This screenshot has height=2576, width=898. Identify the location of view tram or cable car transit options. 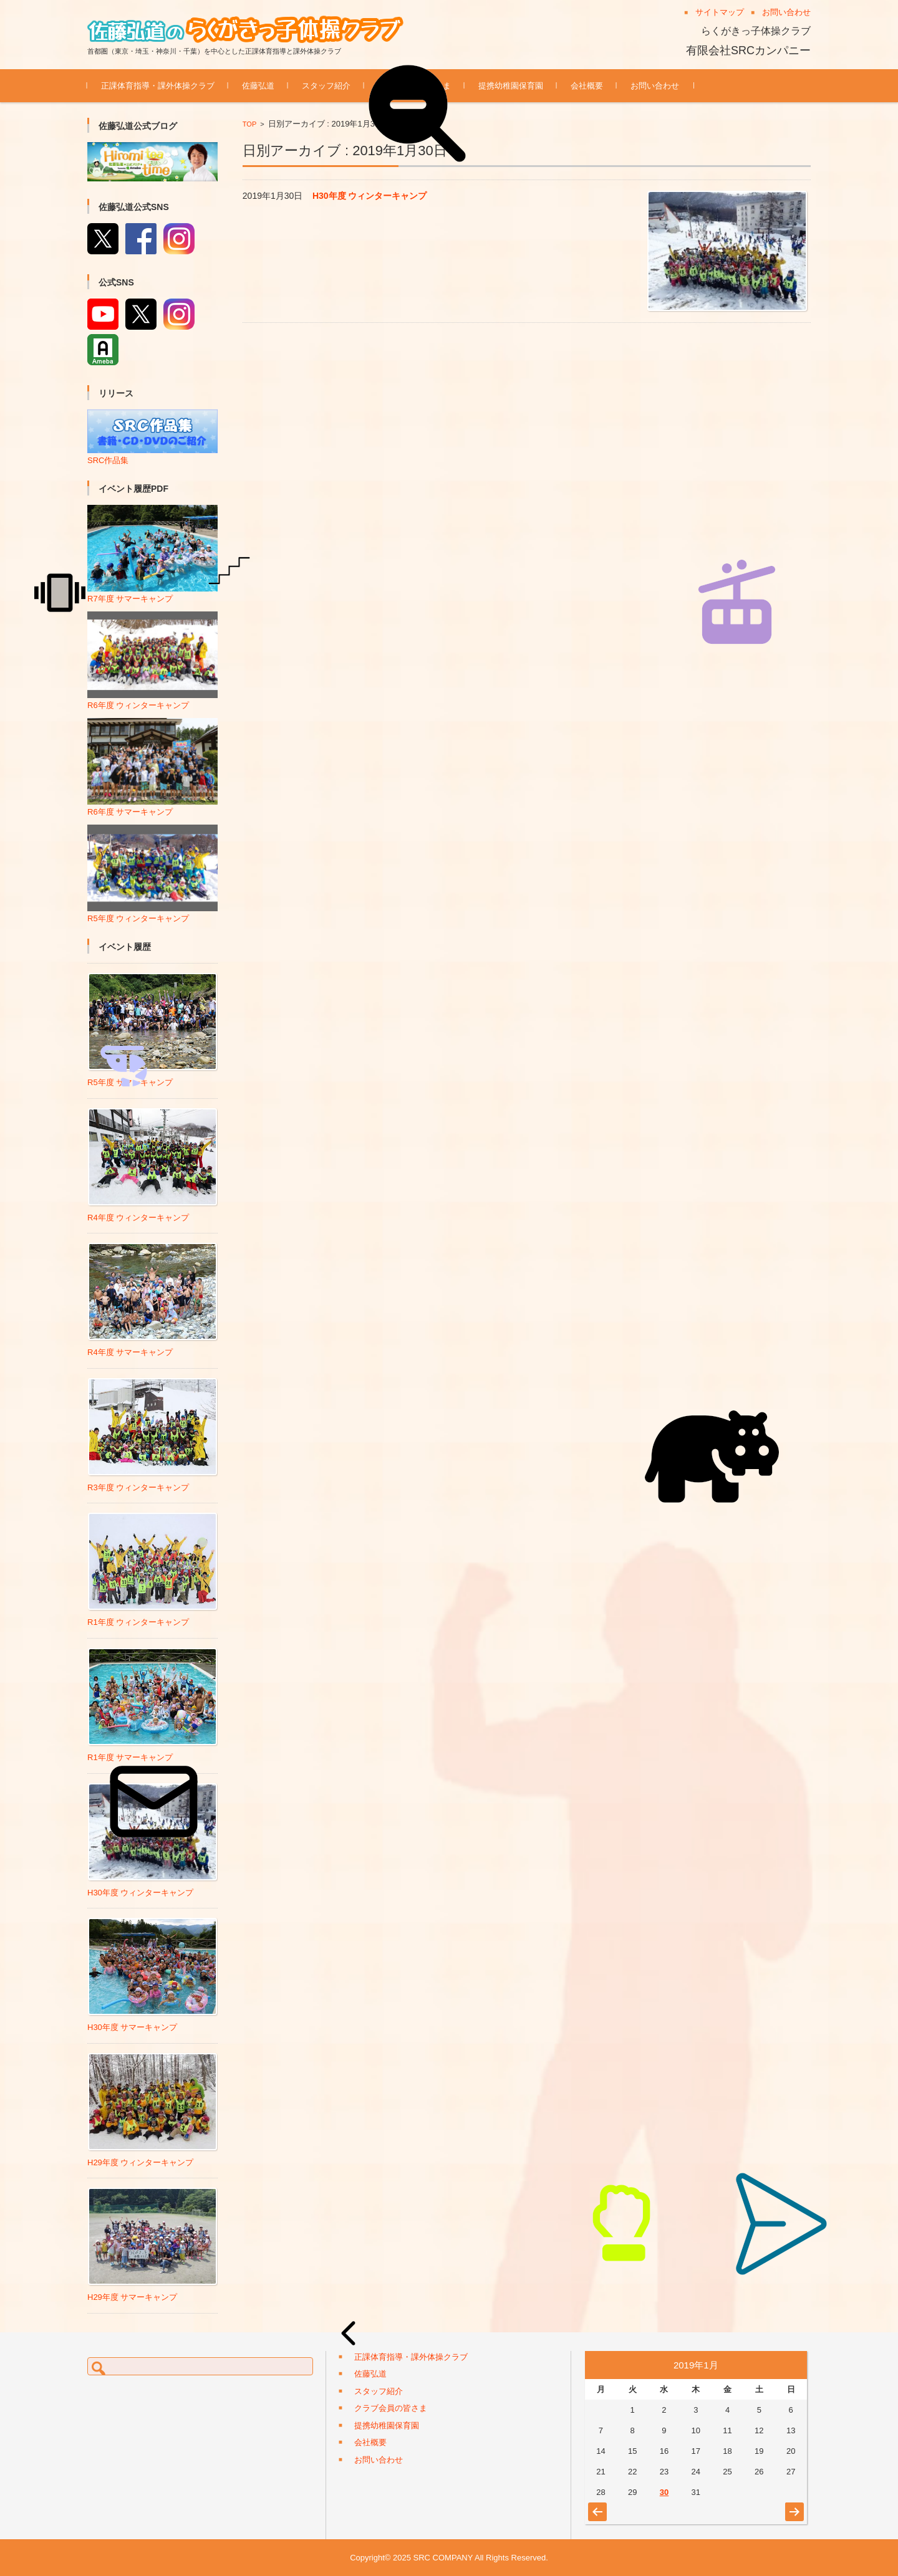
(736, 604).